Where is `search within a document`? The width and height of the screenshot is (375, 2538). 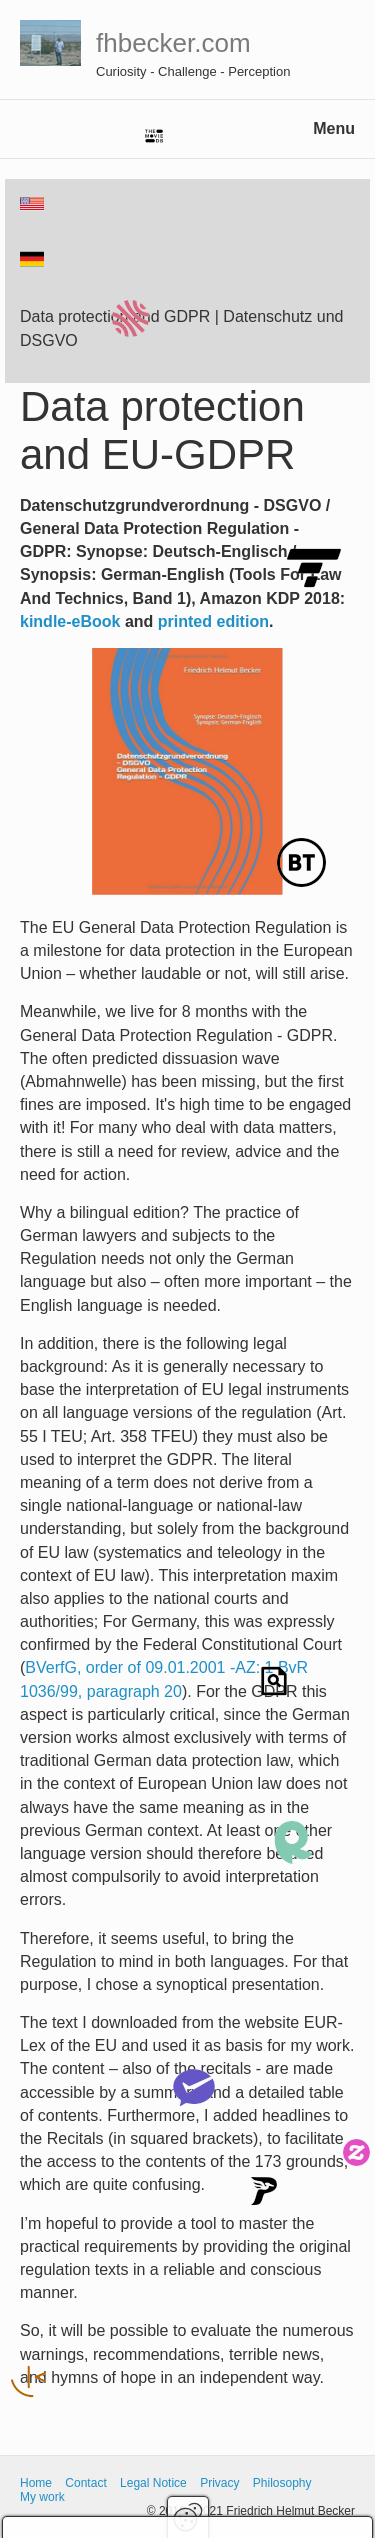 search within a document is located at coordinates (274, 1681).